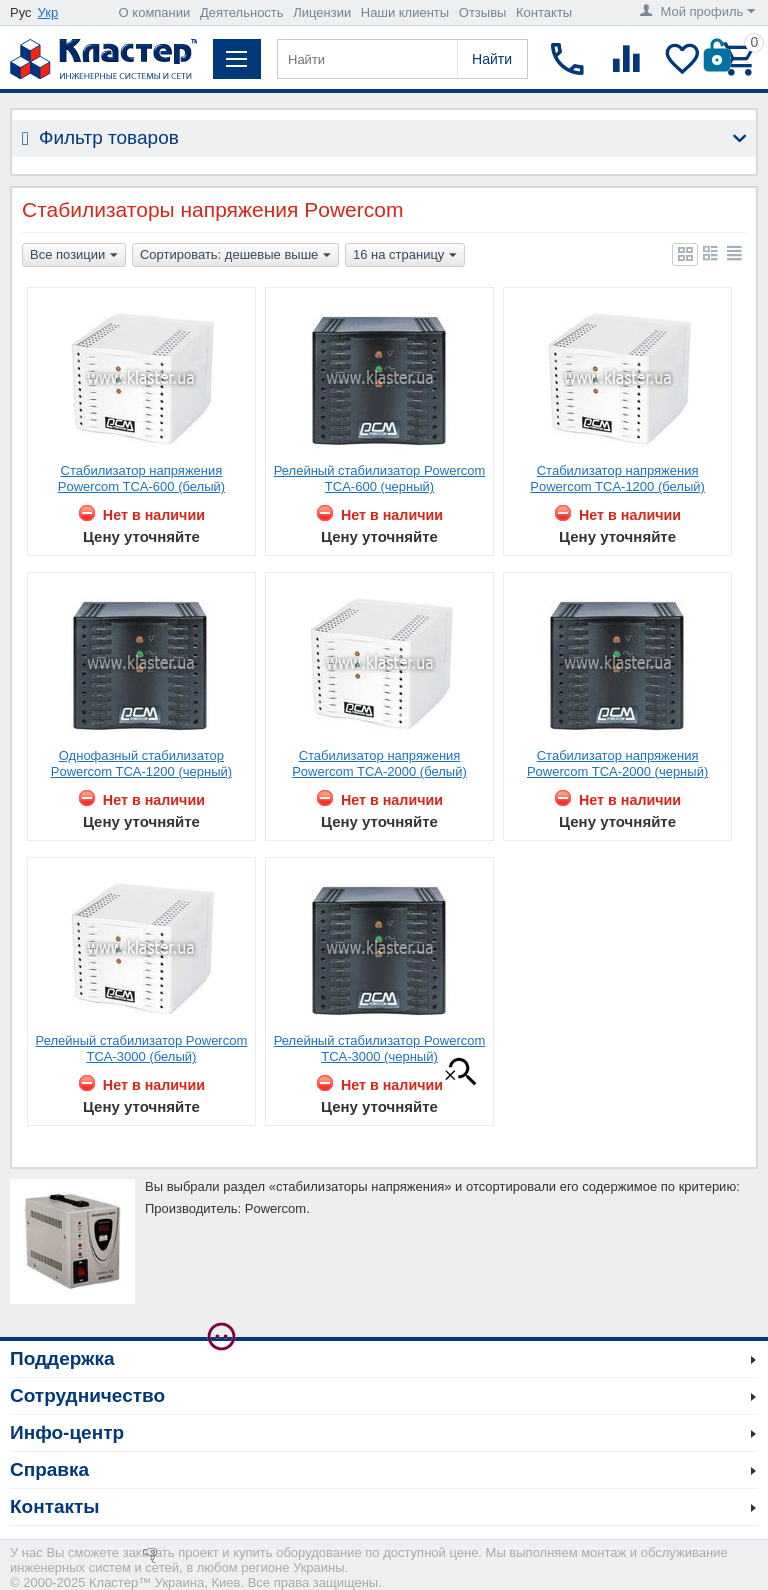 This screenshot has width=768, height=1590. What do you see at coordinates (221, 1336) in the screenshot?
I see `open more options menu` at bounding box center [221, 1336].